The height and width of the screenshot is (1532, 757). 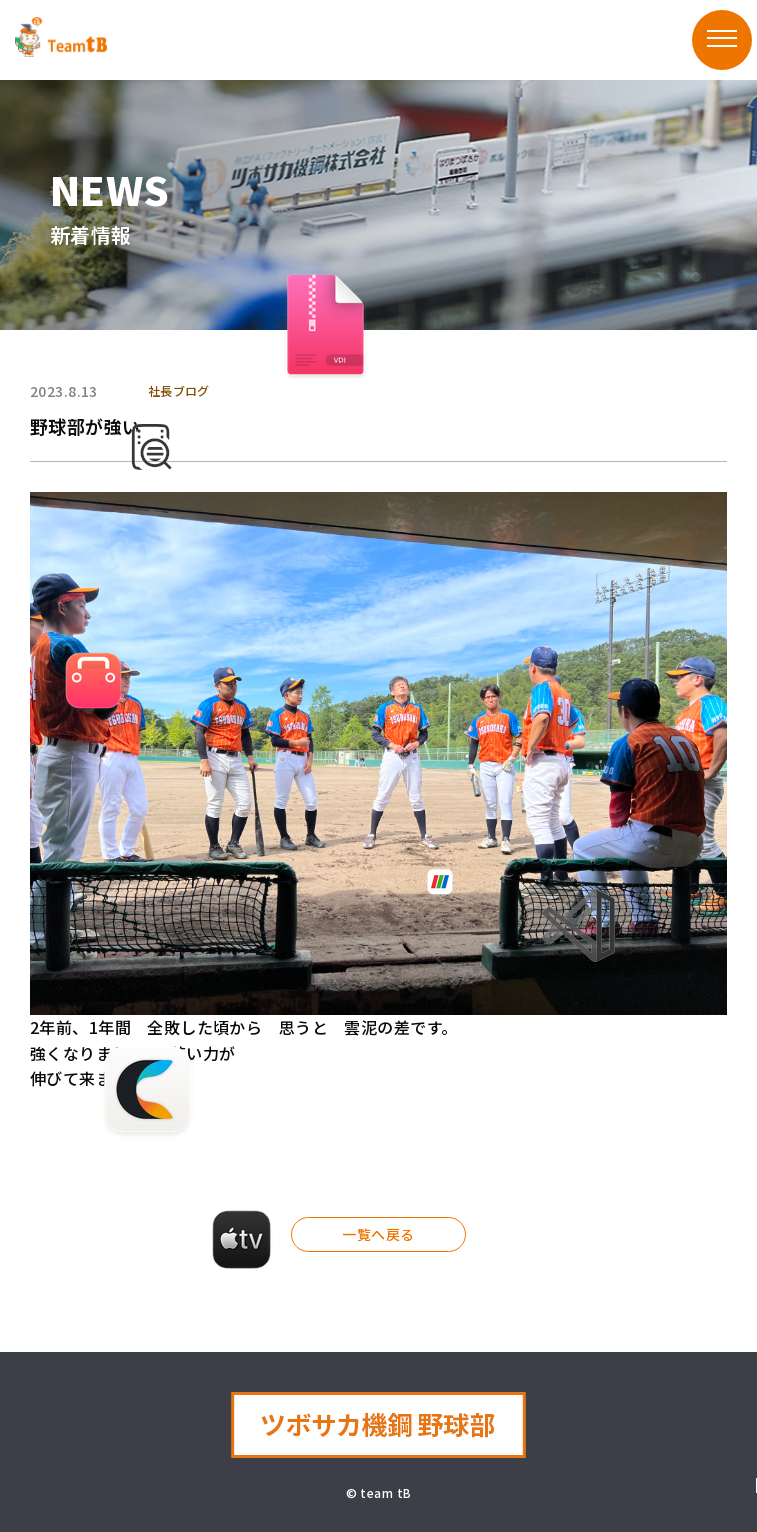 What do you see at coordinates (440, 882) in the screenshot?
I see `open ParaView application` at bounding box center [440, 882].